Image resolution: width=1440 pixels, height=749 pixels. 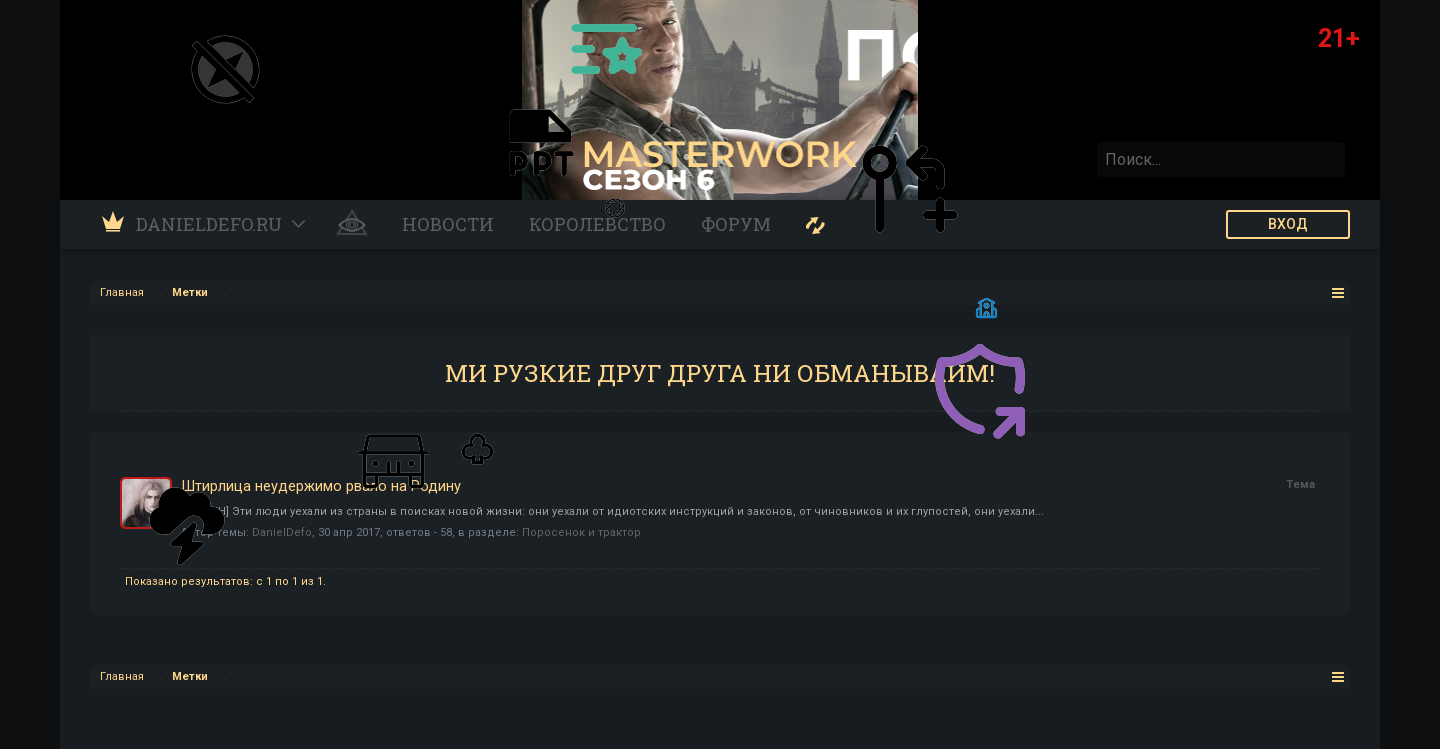 What do you see at coordinates (477, 449) in the screenshot?
I see `select clubs suit in a card game` at bounding box center [477, 449].